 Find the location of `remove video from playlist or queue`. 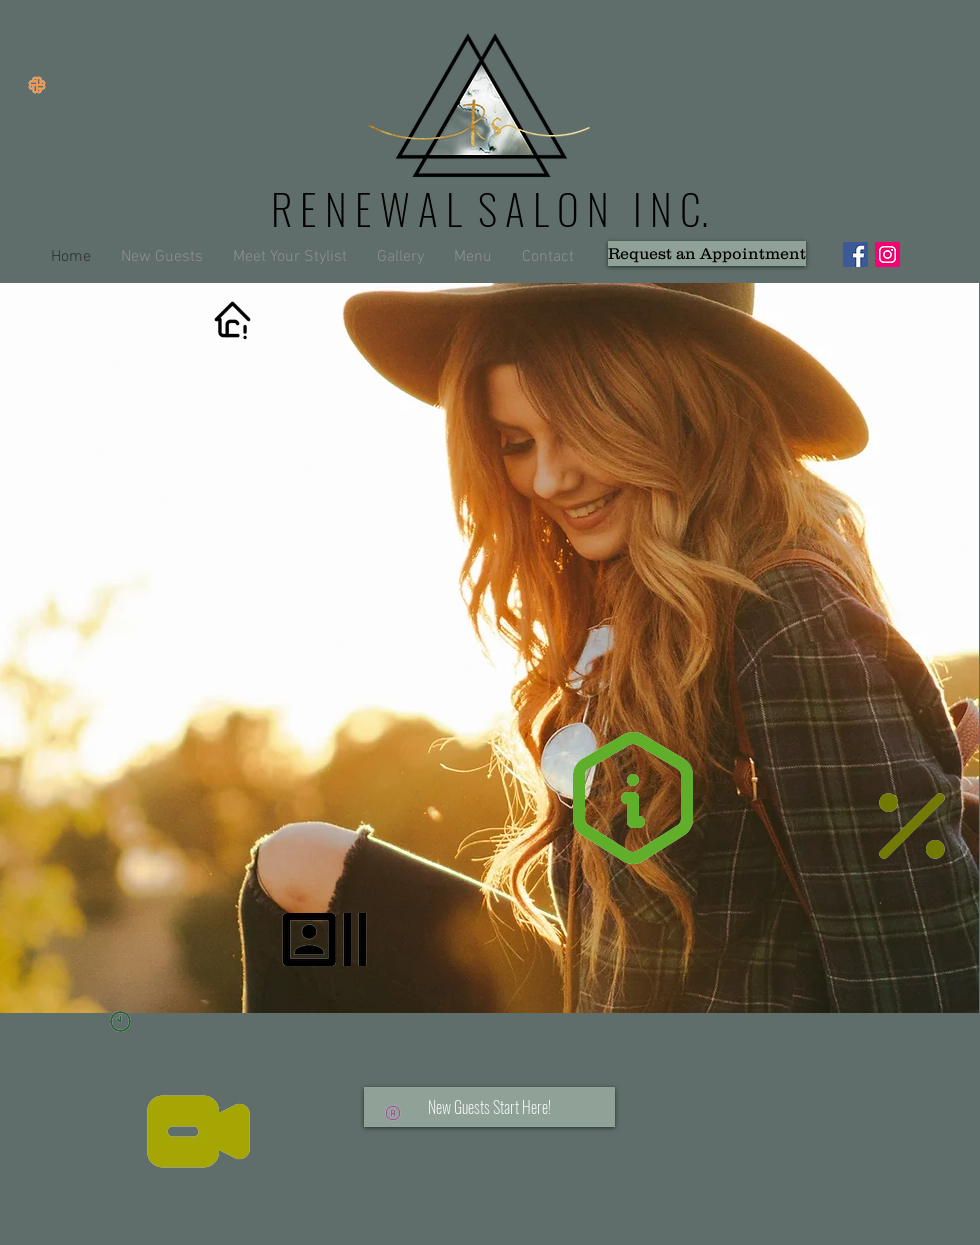

remove video from playlist or queue is located at coordinates (198, 1131).